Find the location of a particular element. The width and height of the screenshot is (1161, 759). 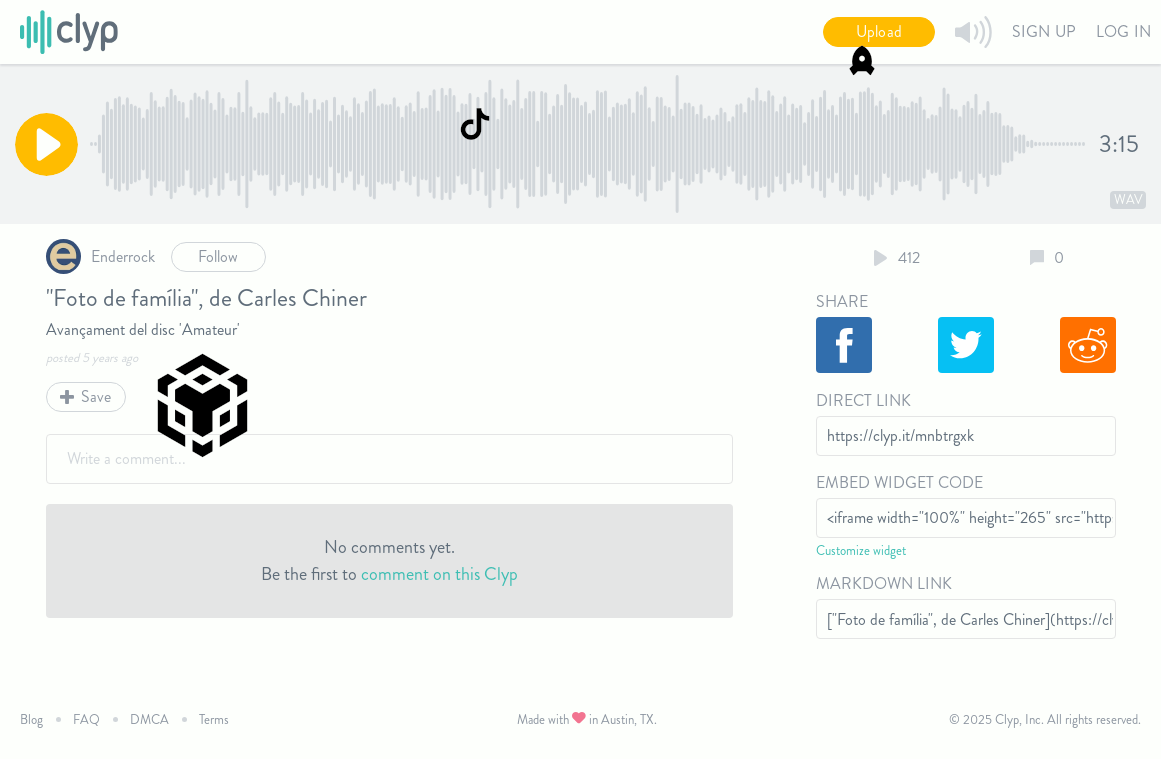

launch or deploy an application is located at coordinates (862, 60).